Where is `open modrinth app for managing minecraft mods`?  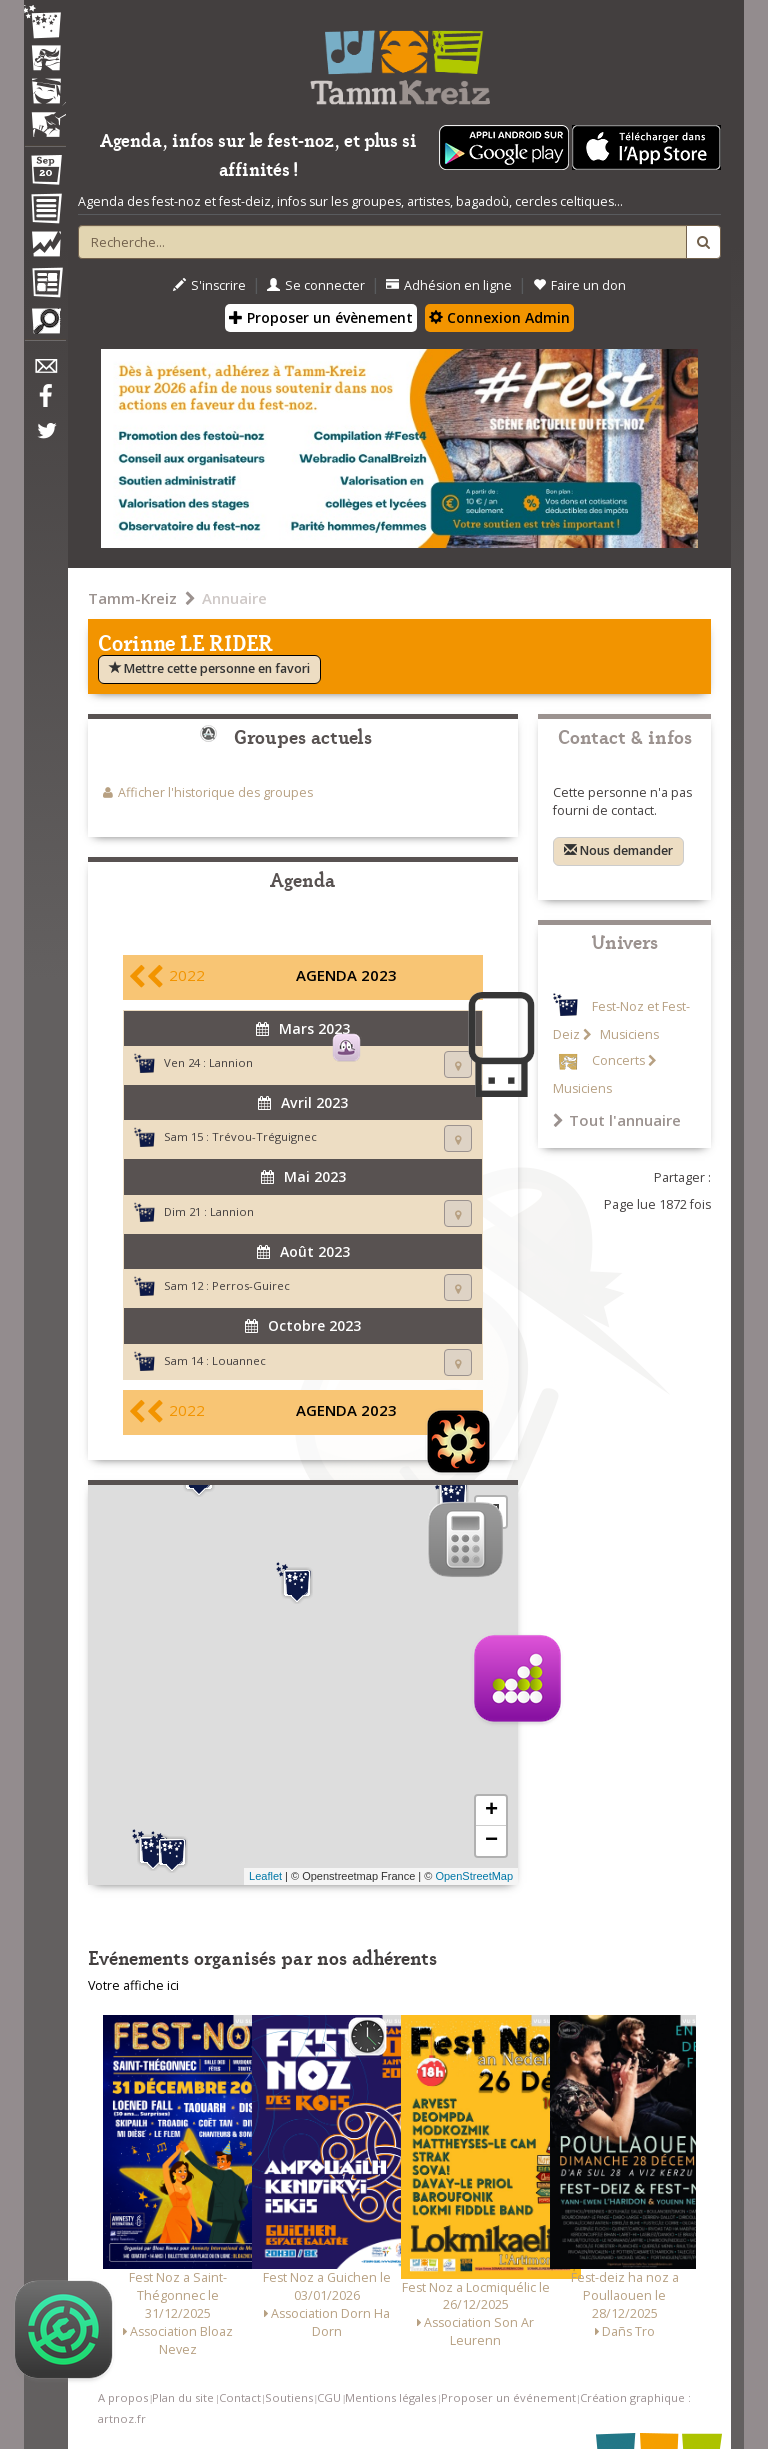
open modrinth app for managing minecraft mods is located at coordinates (63, 2329).